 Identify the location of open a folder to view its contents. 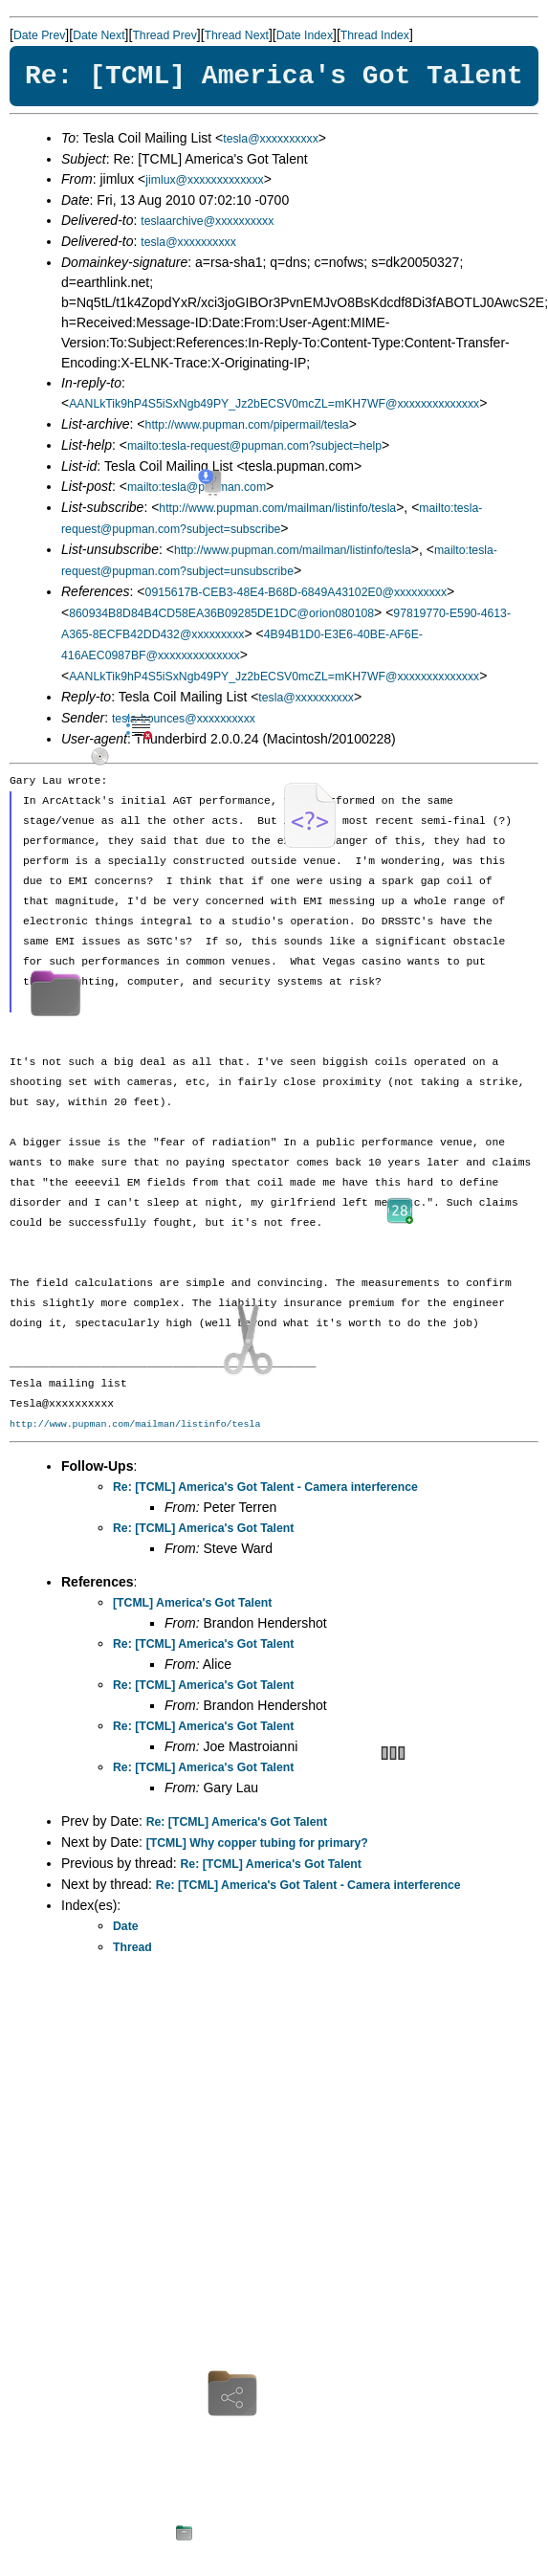
(55, 993).